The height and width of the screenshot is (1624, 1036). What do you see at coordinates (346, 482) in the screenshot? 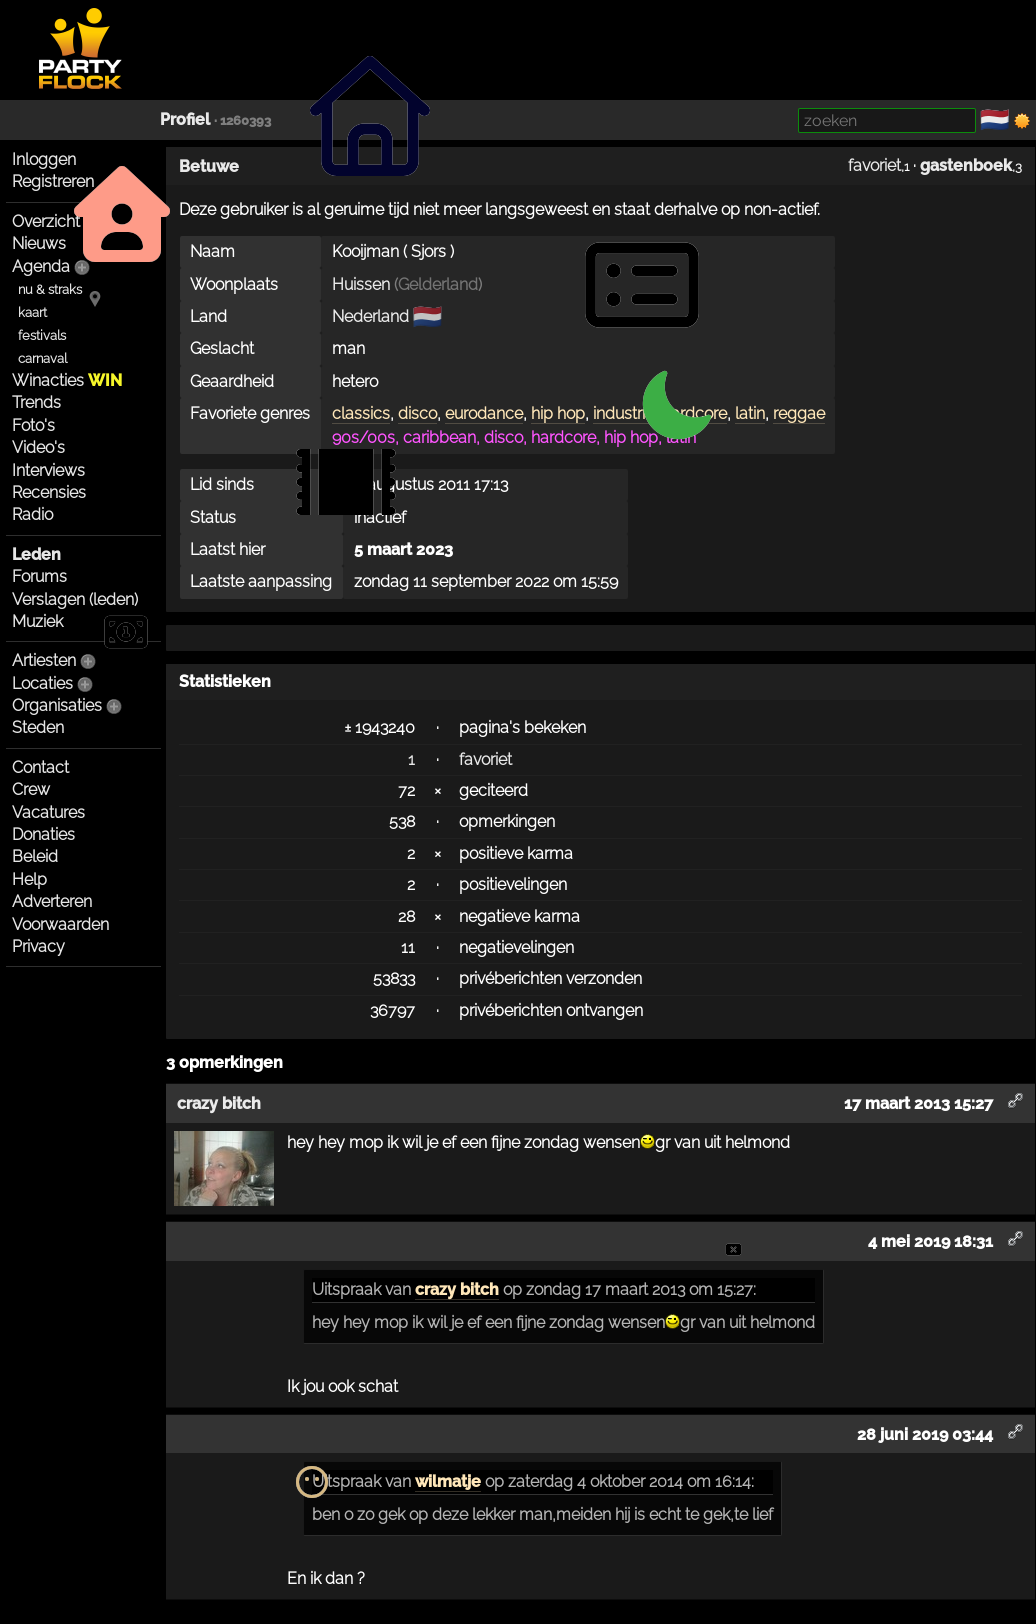
I see `view rug or carpet products` at bounding box center [346, 482].